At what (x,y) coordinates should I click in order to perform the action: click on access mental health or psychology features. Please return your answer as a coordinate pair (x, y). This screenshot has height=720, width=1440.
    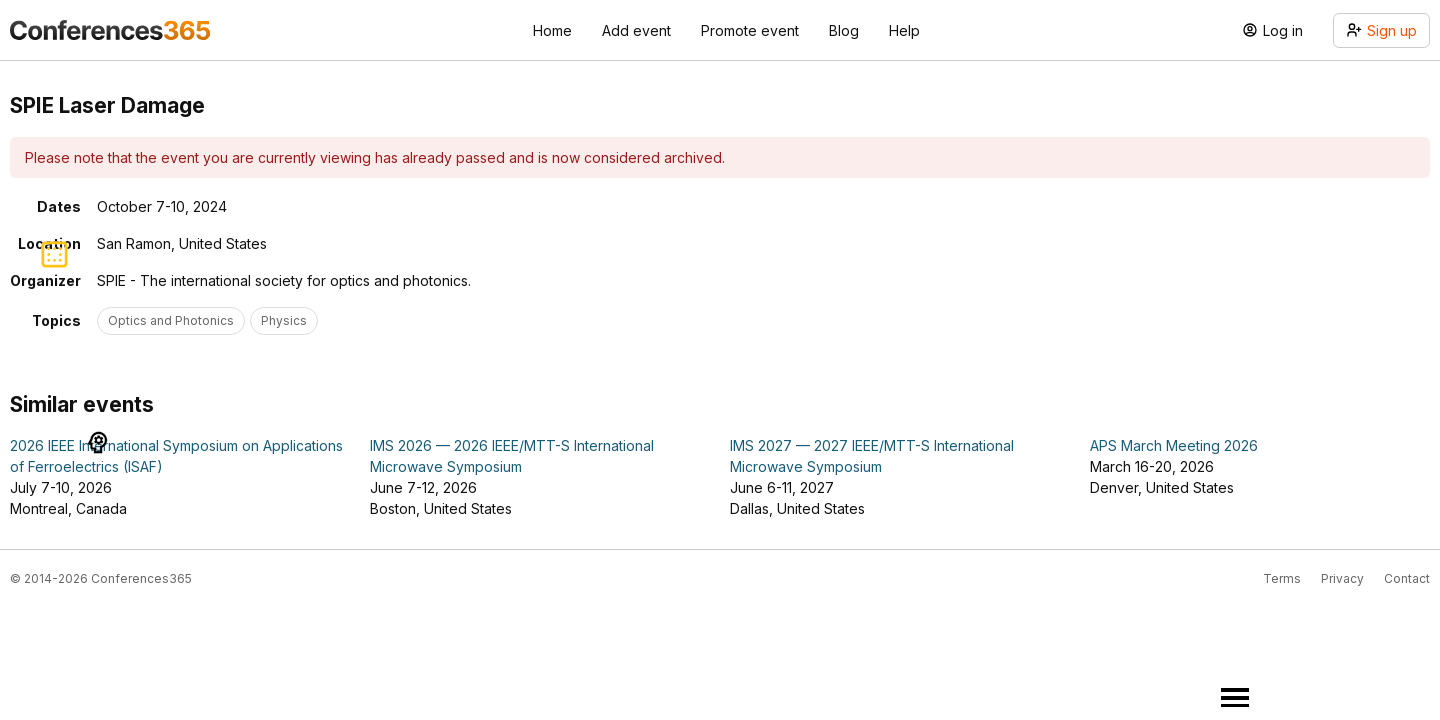
    Looking at the image, I should click on (97, 442).